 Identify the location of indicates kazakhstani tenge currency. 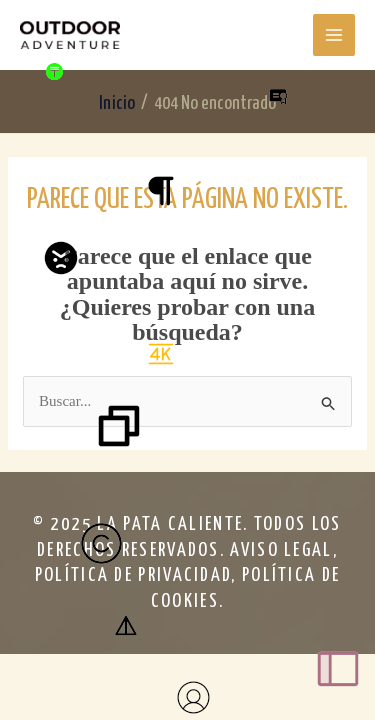
(54, 71).